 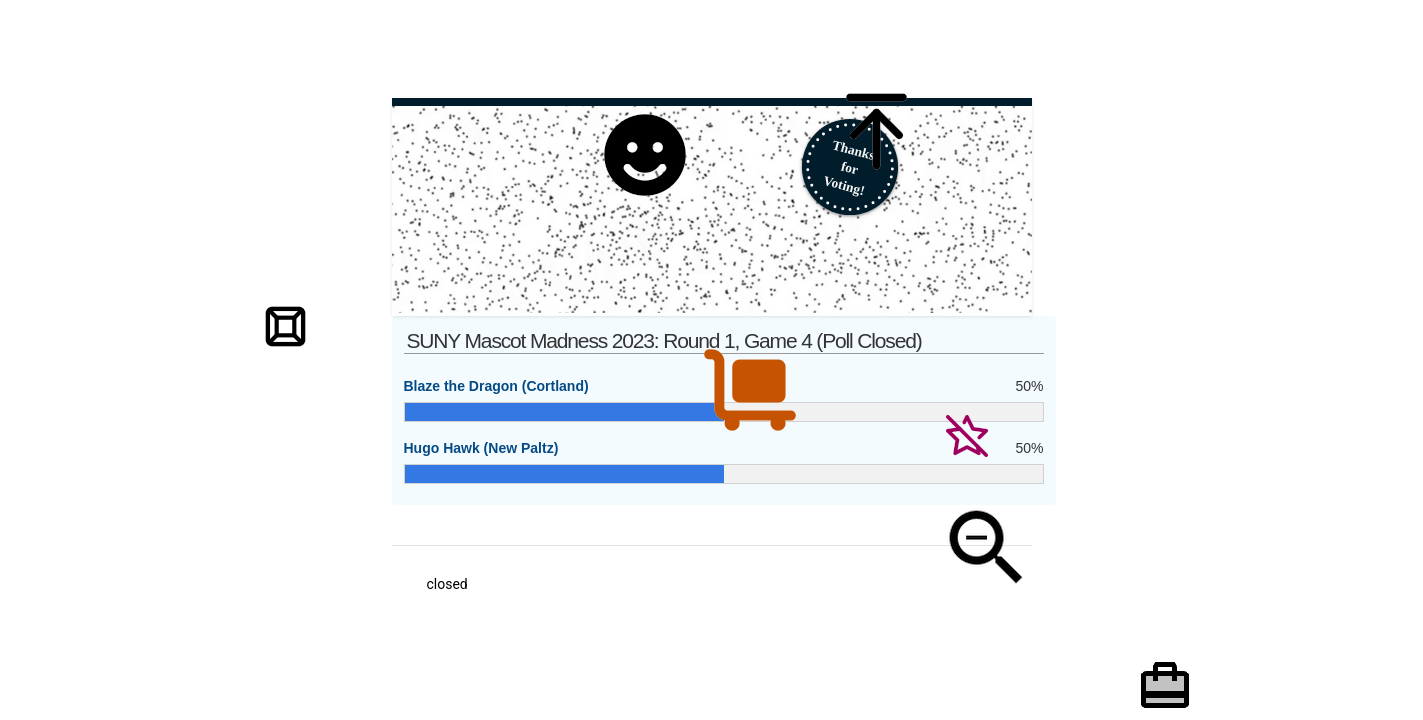 What do you see at coordinates (987, 548) in the screenshot?
I see `zoom out to see more of the view` at bounding box center [987, 548].